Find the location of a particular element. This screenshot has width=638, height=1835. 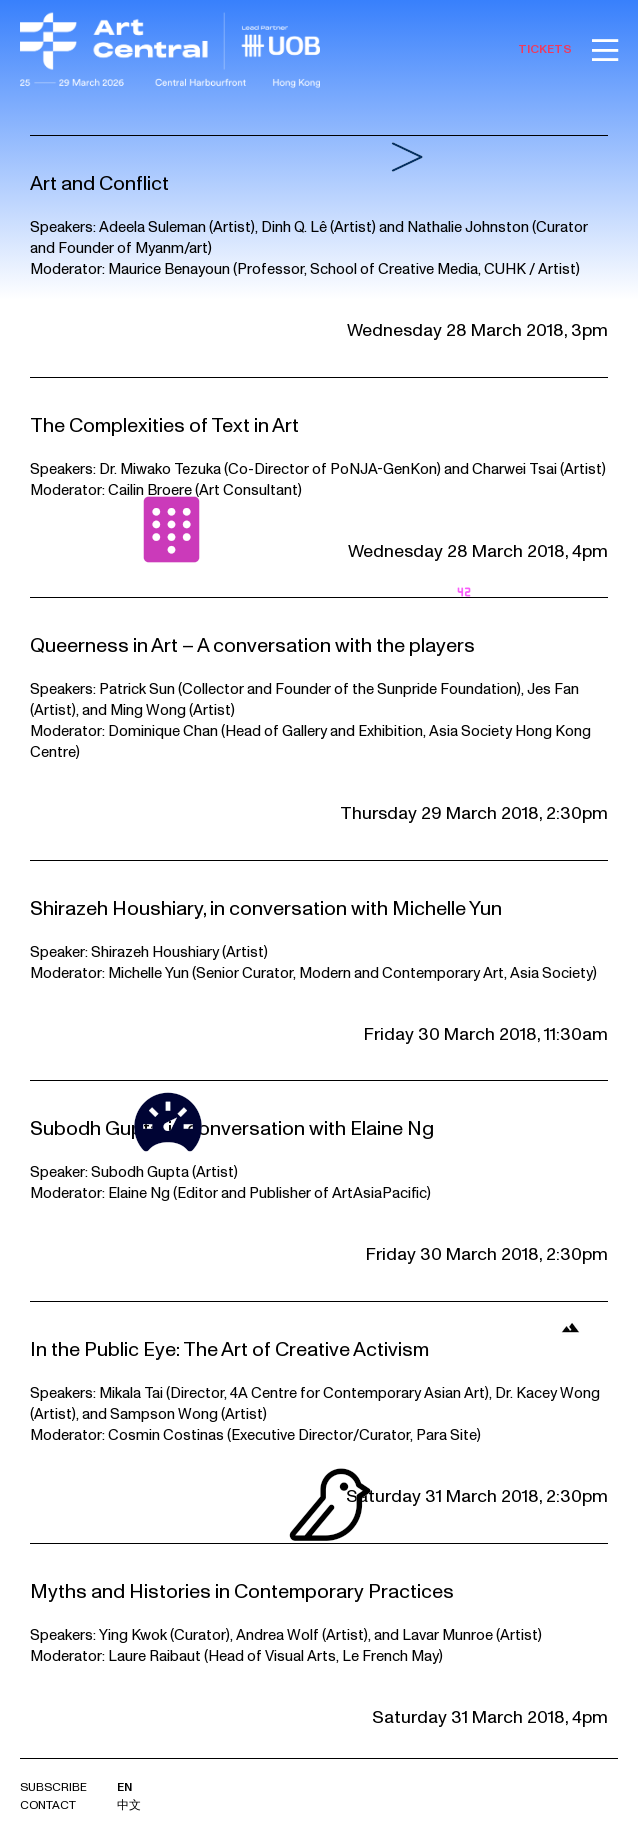

open numeric keypad for input is located at coordinates (171, 529).